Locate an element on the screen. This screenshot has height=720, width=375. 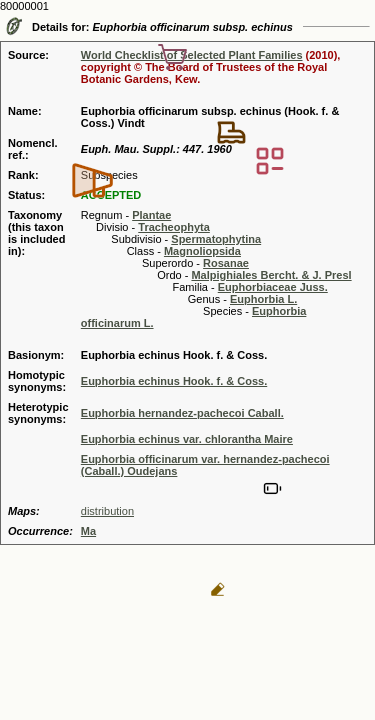
edit text or content is located at coordinates (217, 589).